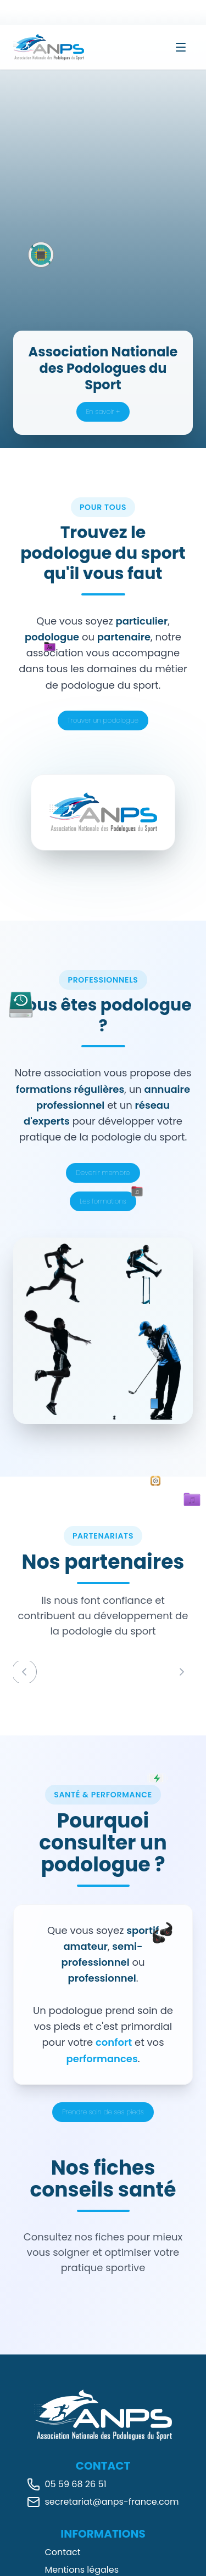 The image size is (206, 2576). Describe the element at coordinates (49, 646) in the screenshot. I see `folder containing Adobe After Effects project files` at that location.